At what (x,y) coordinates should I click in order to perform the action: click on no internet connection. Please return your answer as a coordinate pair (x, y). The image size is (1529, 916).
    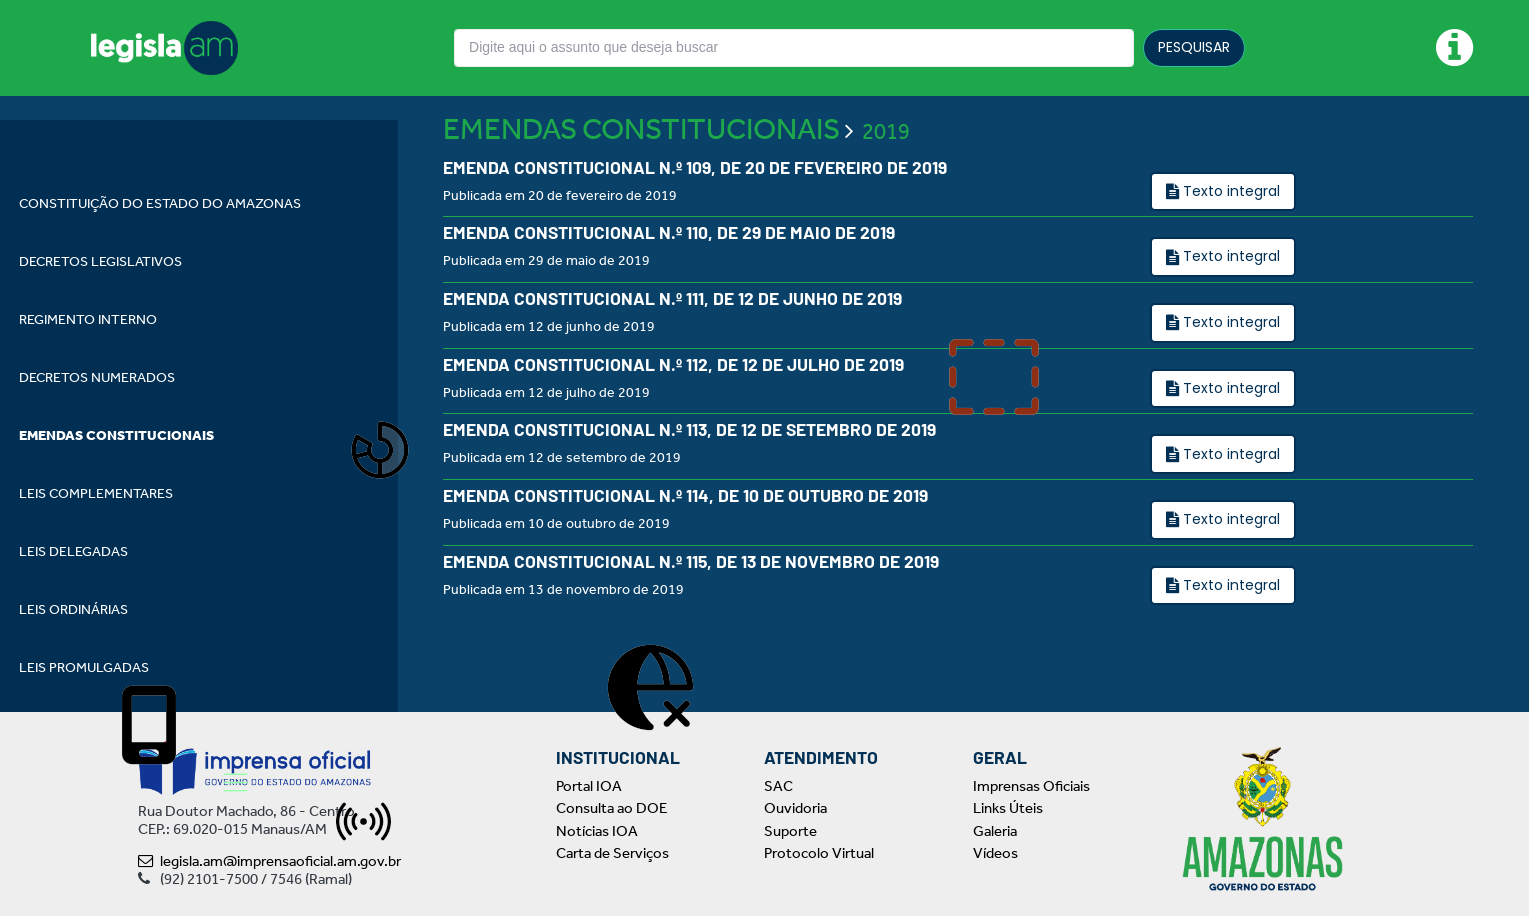
    Looking at the image, I should click on (650, 687).